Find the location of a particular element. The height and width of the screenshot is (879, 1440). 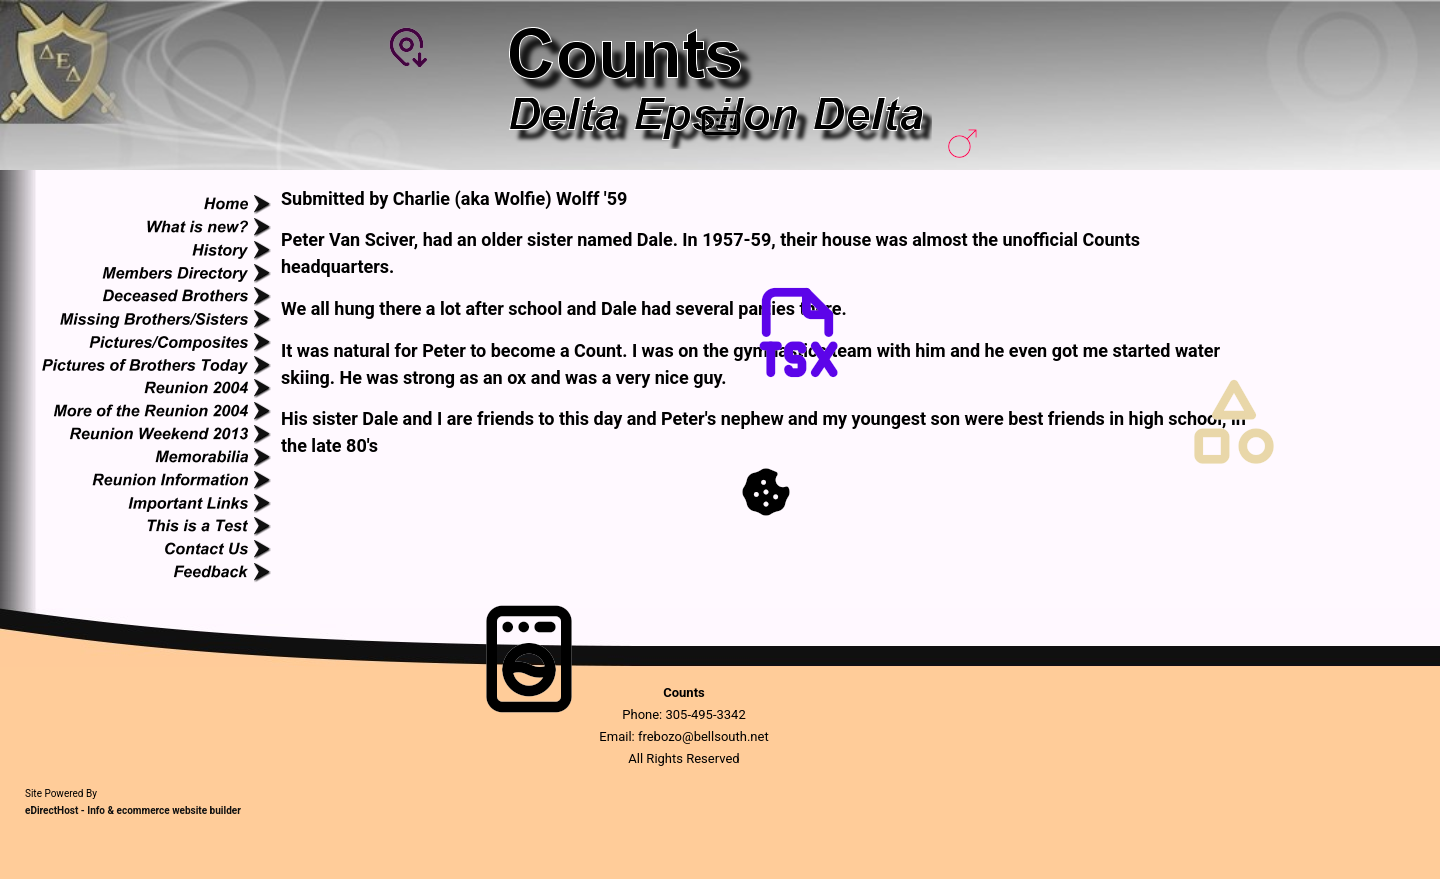

access laundry or washing machine controls is located at coordinates (529, 659).